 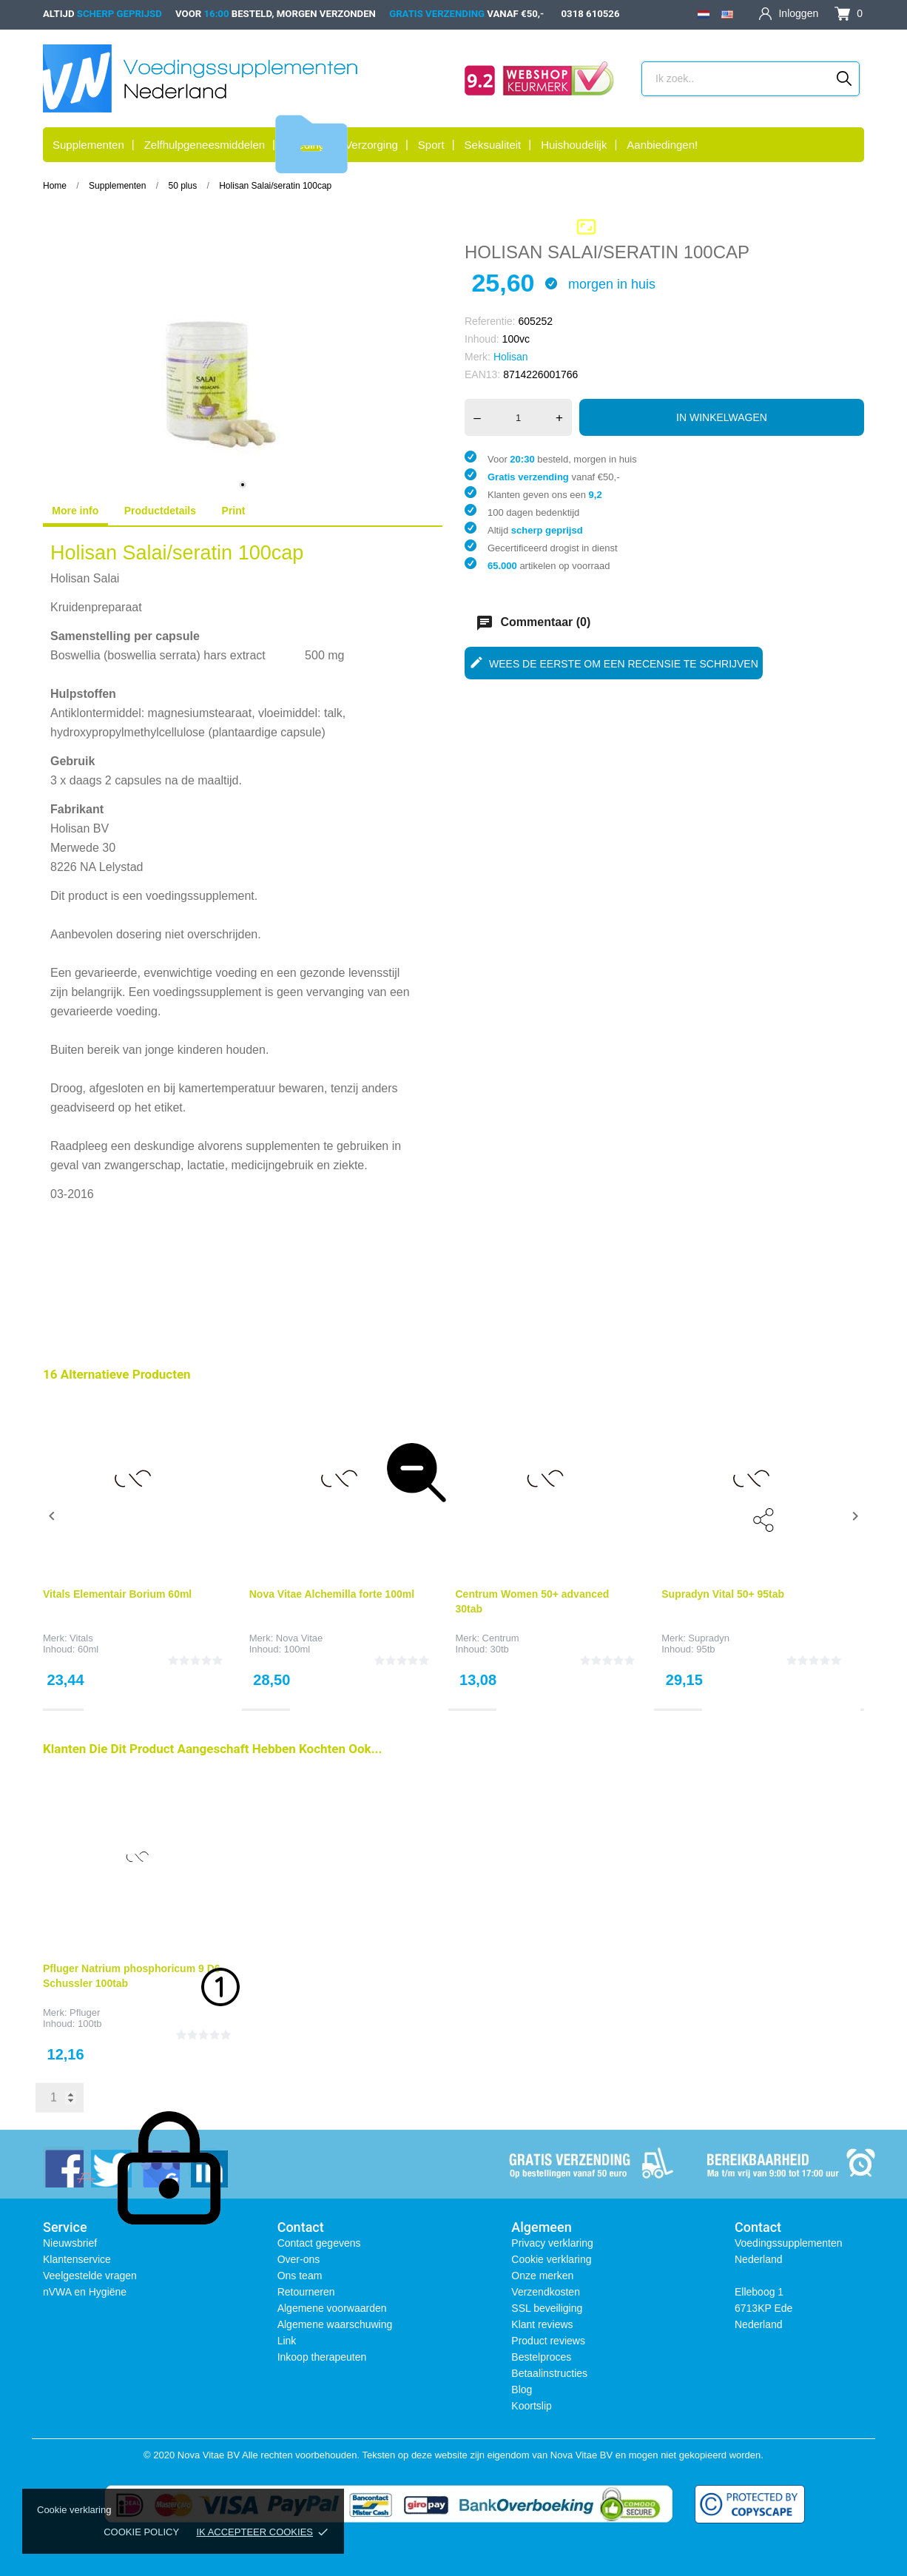 What do you see at coordinates (220, 1987) in the screenshot?
I see `indicates the first step in a multi-step process` at bounding box center [220, 1987].